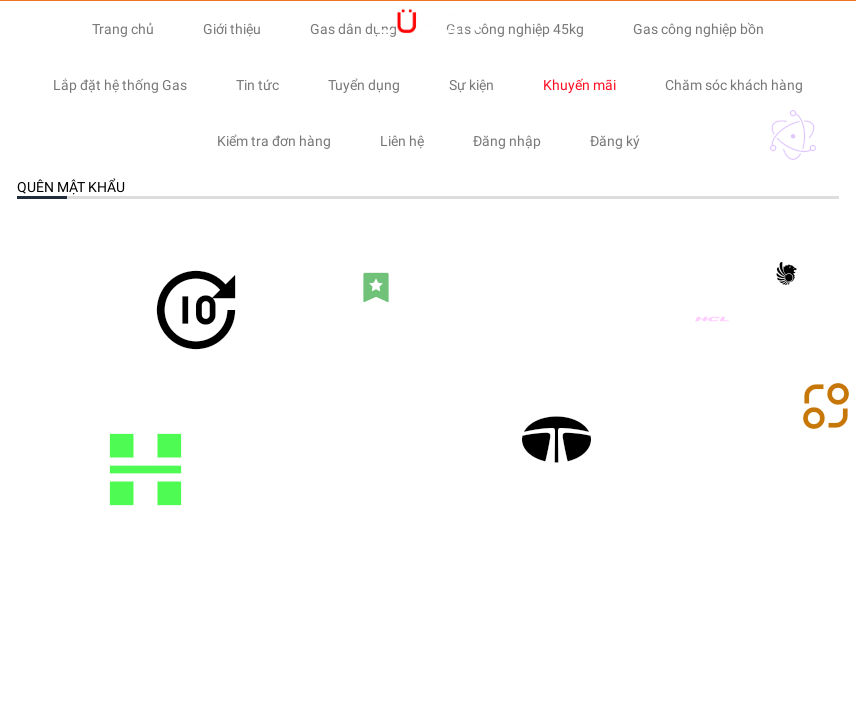 The width and height of the screenshot is (856, 720). Describe the element at coordinates (712, 319) in the screenshot. I see `HCL Technologies company logo` at that location.